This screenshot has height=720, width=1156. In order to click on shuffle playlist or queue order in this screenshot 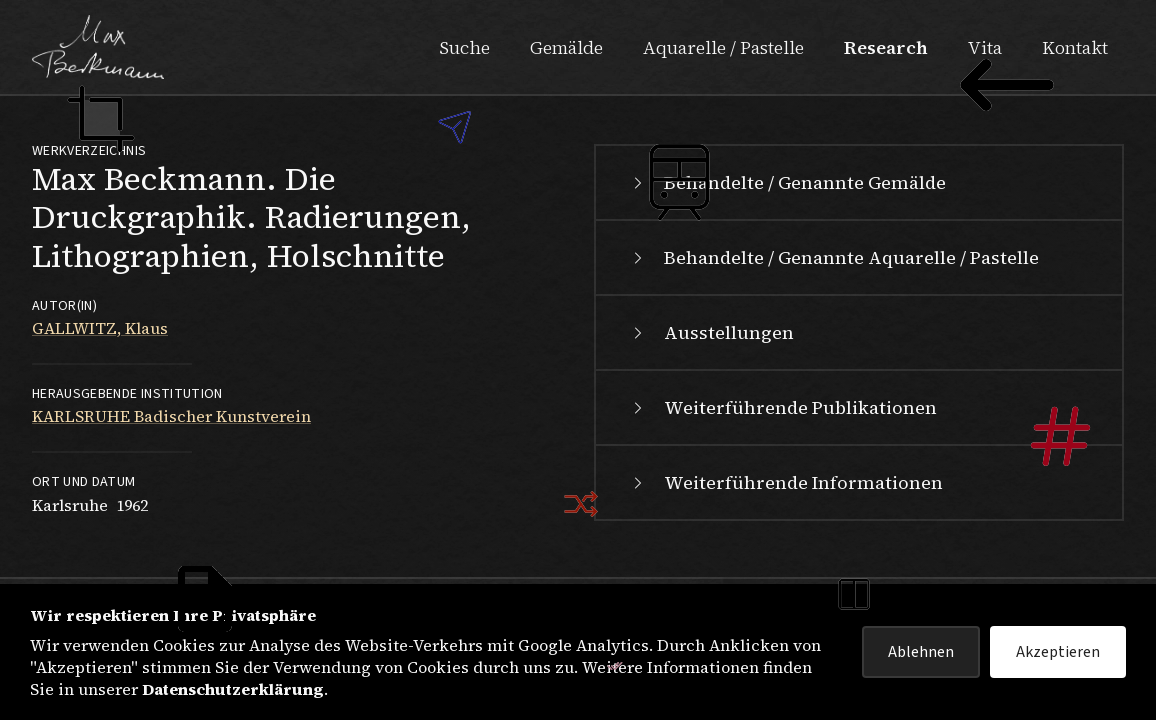, I will do `click(581, 504)`.